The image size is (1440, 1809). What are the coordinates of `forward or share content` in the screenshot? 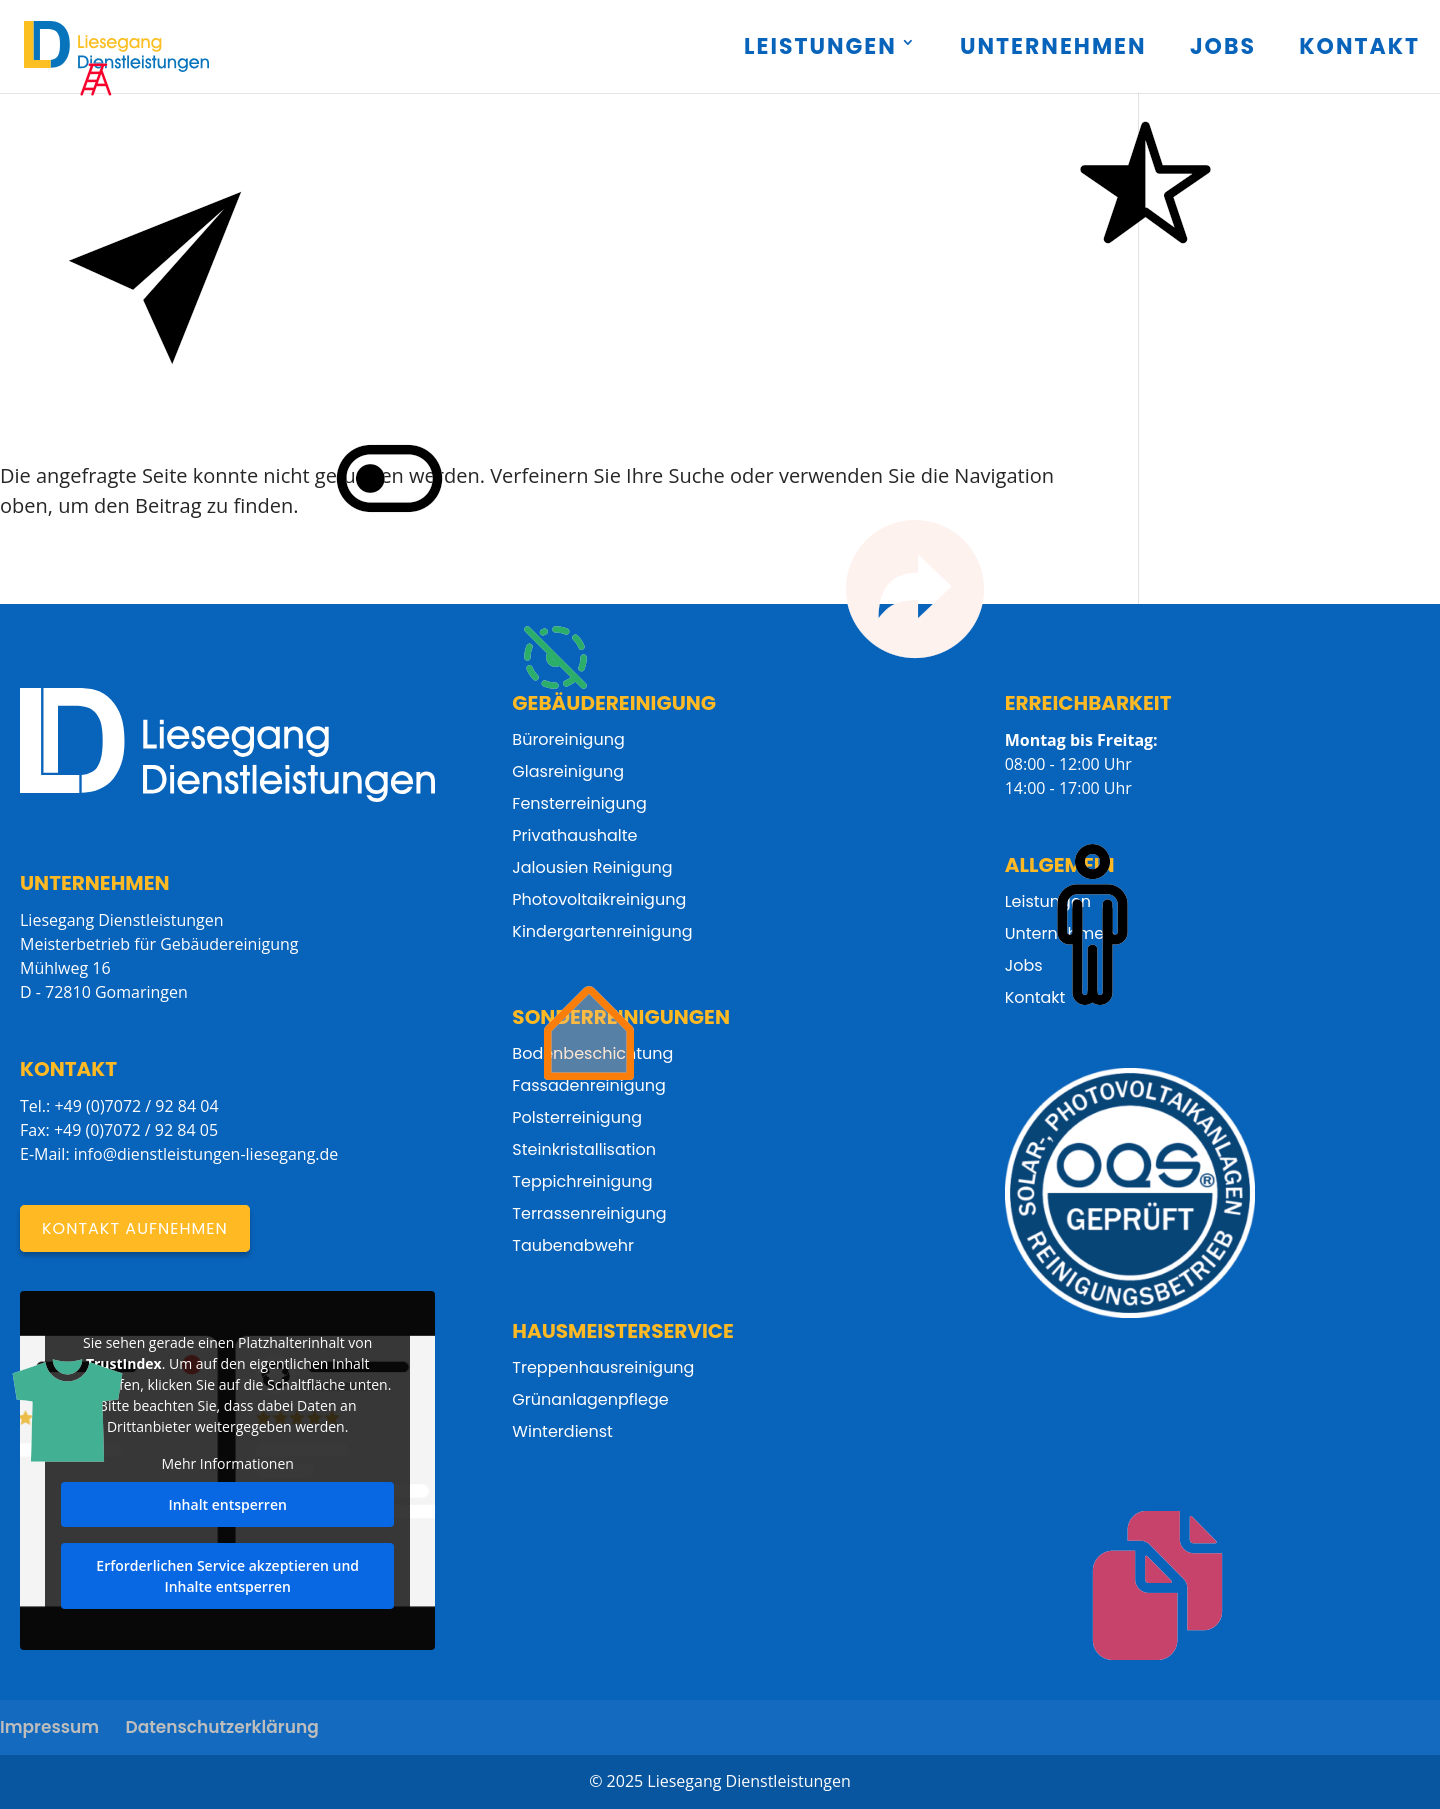 It's located at (915, 589).